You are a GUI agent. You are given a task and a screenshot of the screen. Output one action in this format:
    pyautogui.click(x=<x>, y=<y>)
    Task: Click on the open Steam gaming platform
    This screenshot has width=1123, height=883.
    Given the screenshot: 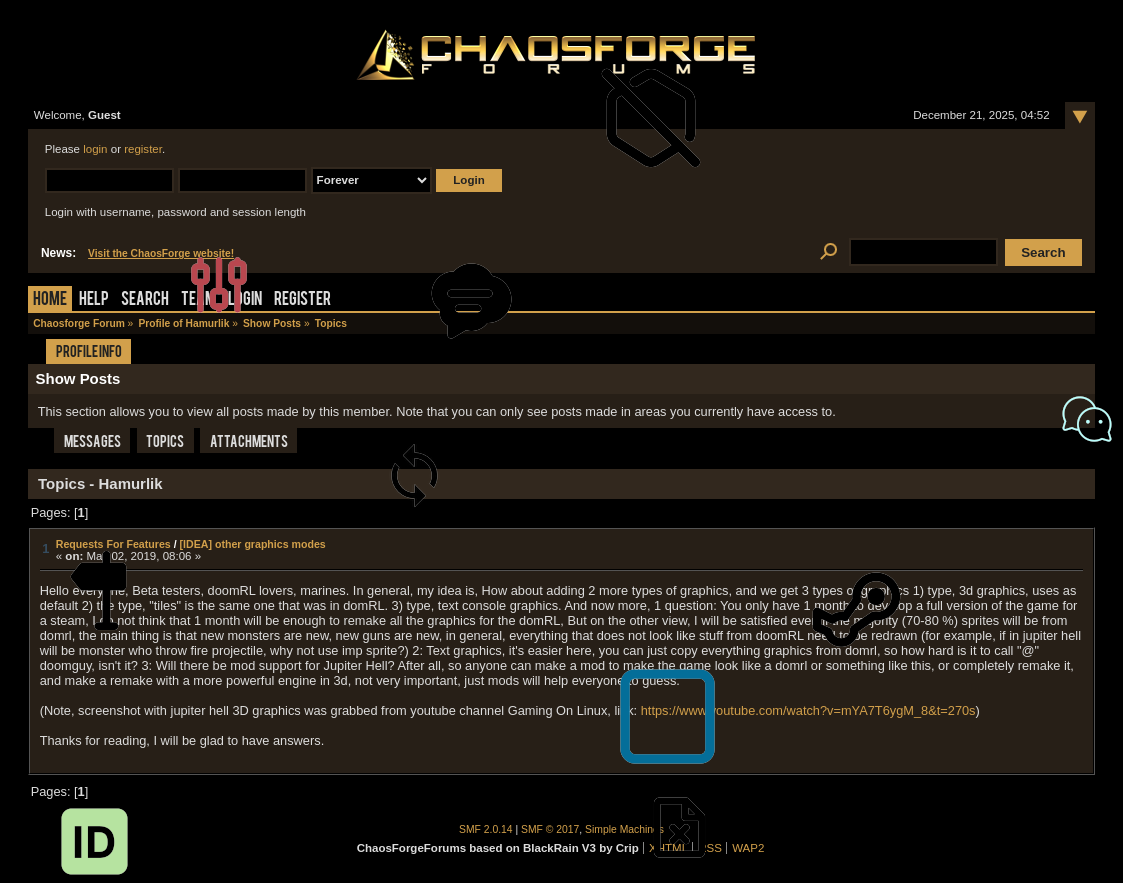 What is the action you would take?
    pyautogui.click(x=856, y=607)
    